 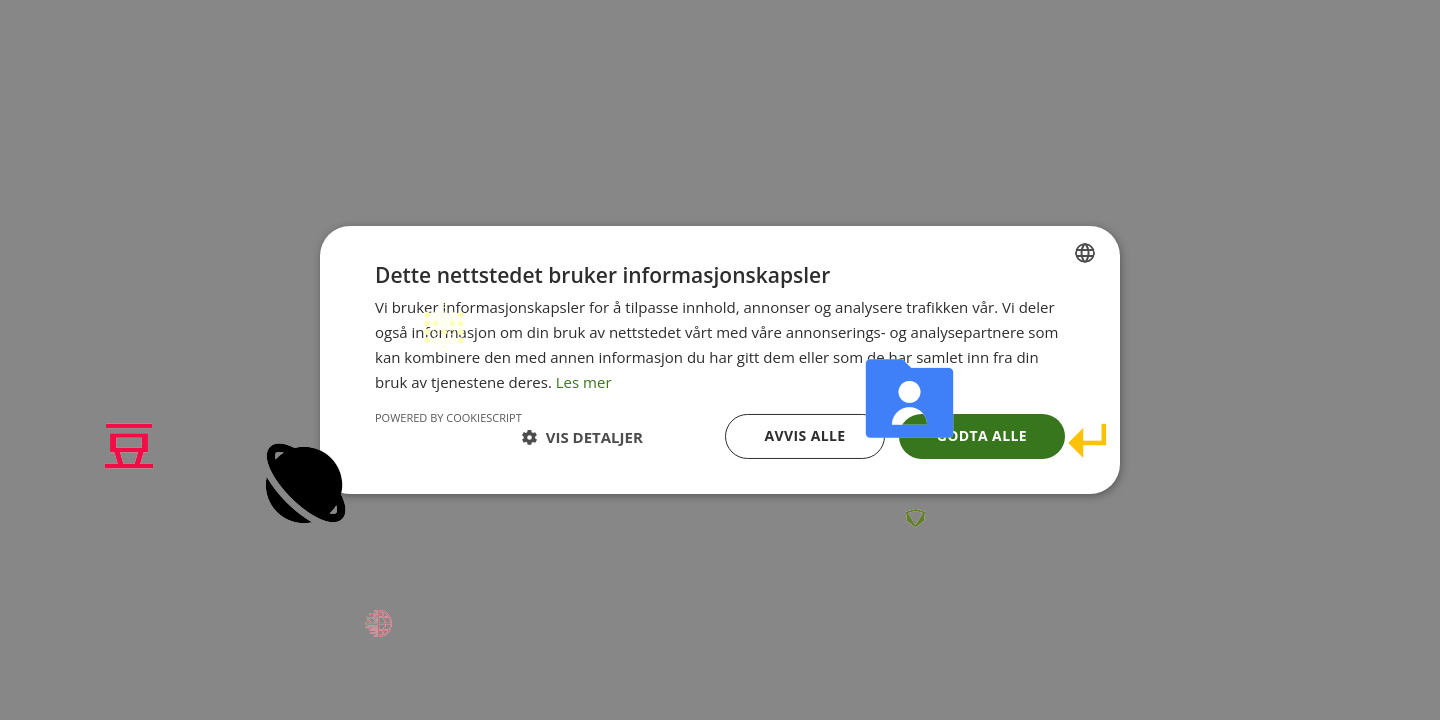 I want to click on access your personal files folder, so click(x=909, y=398).